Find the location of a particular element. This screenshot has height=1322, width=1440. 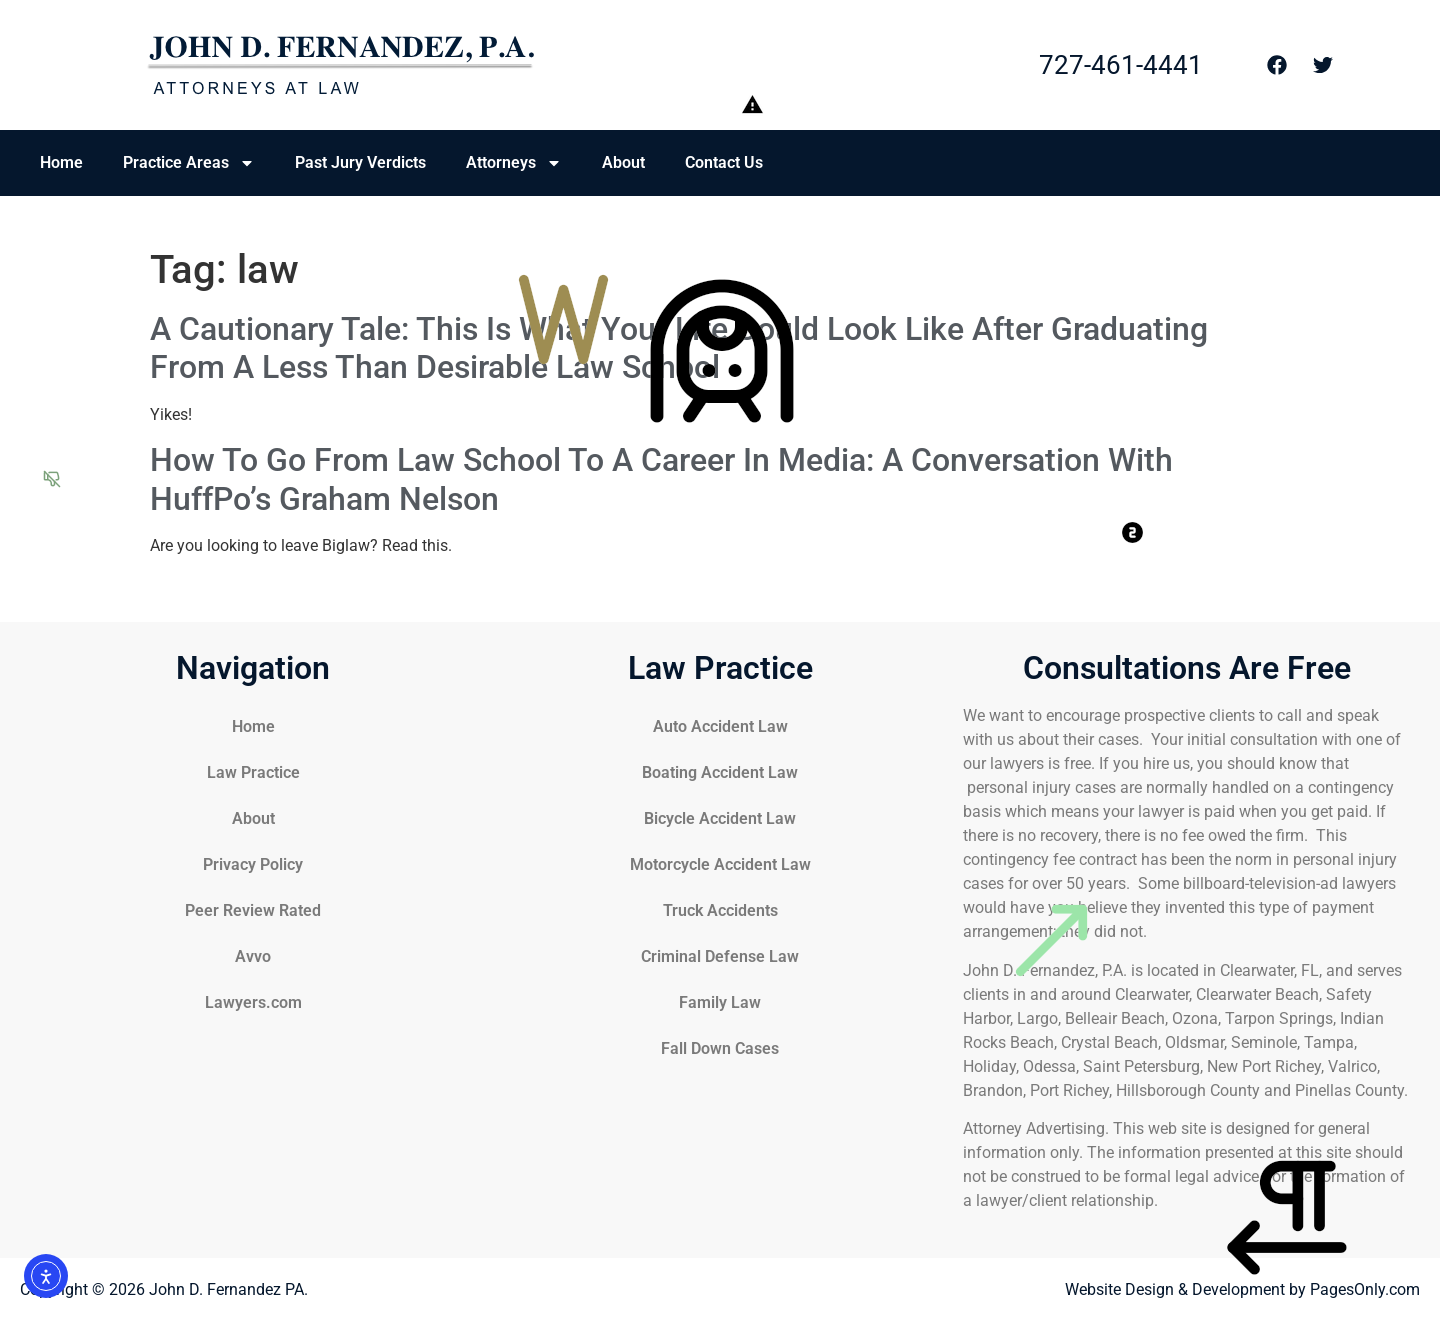

view train or rail transit options is located at coordinates (722, 351).